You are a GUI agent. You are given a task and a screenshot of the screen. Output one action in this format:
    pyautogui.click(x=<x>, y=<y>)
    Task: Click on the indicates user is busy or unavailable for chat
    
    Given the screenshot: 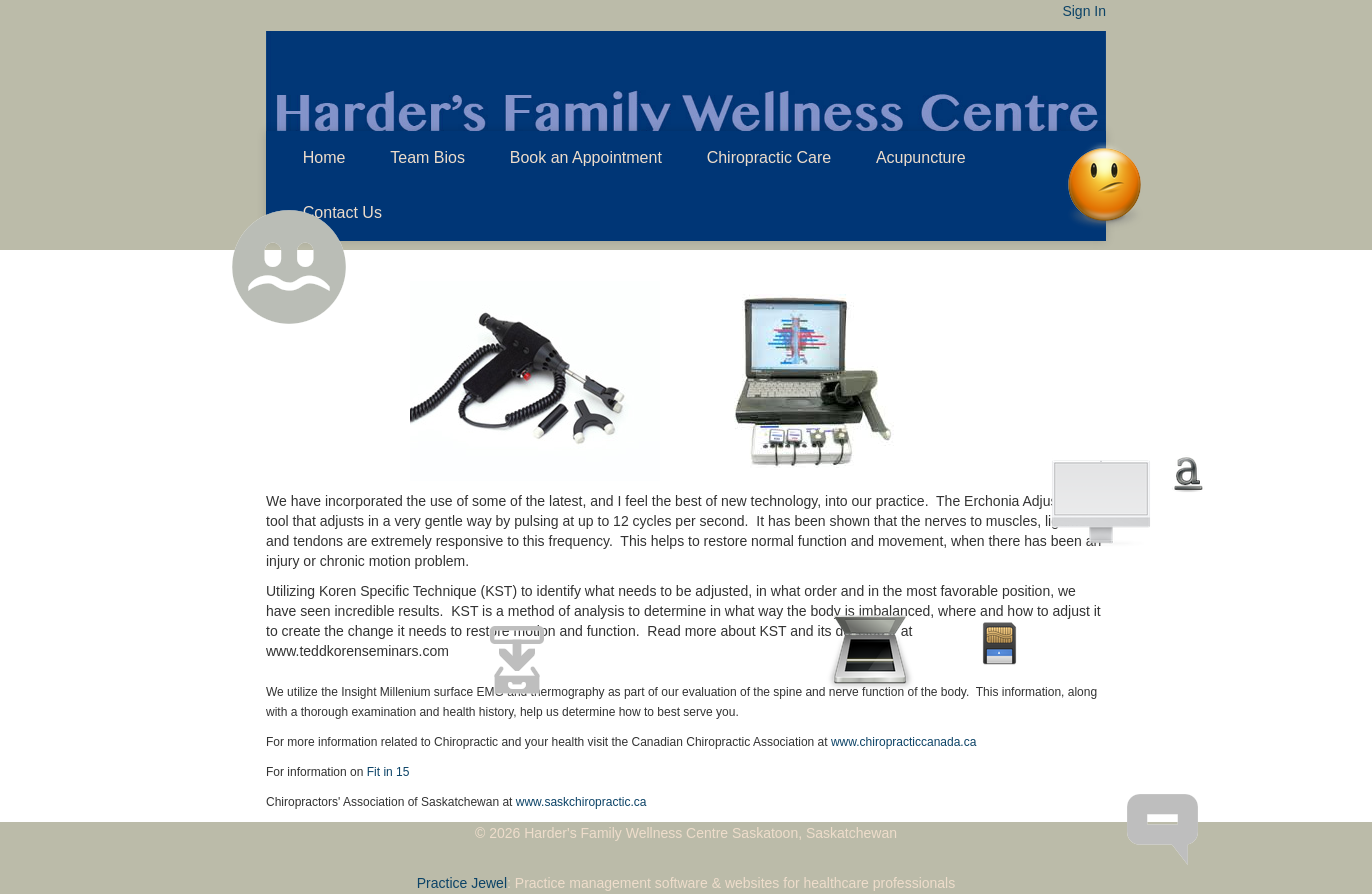 What is the action you would take?
    pyautogui.click(x=1162, y=829)
    